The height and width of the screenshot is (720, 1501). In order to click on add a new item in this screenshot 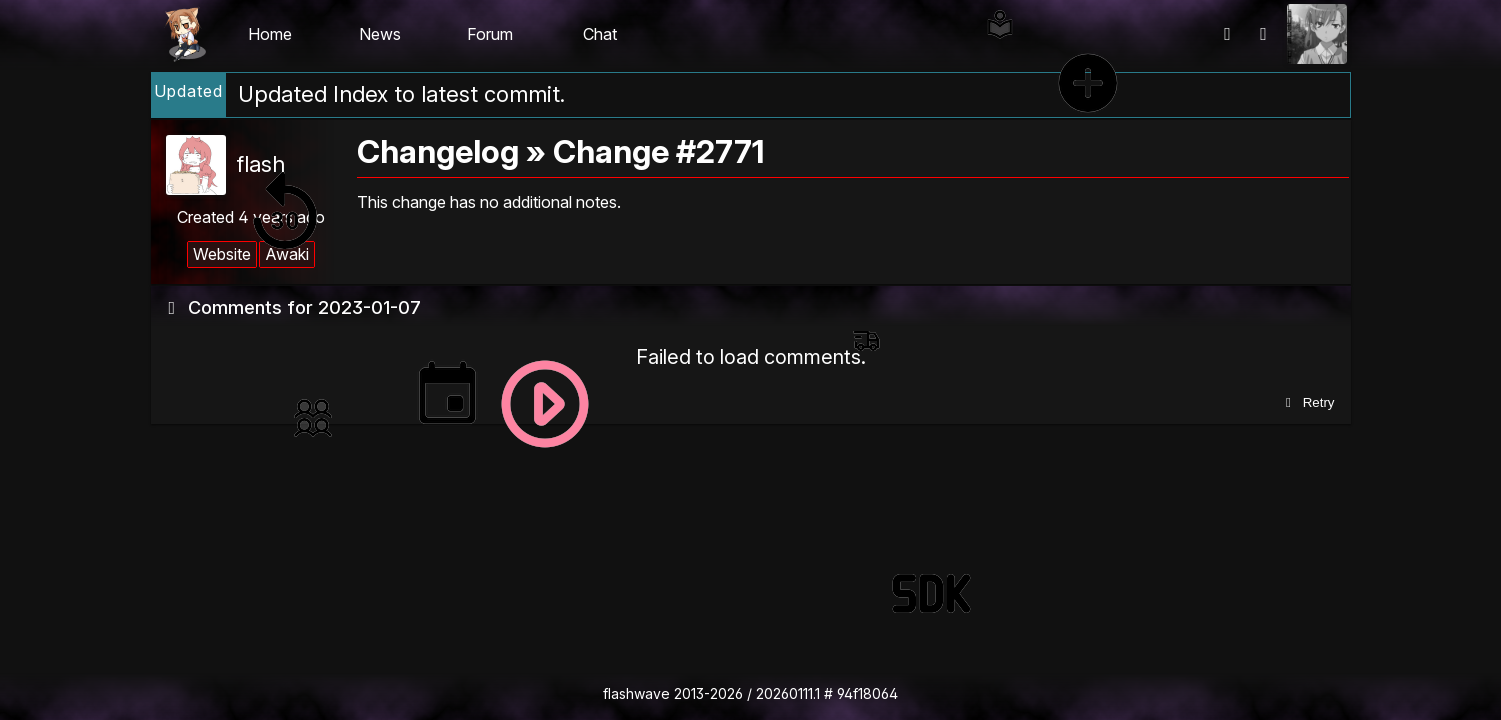, I will do `click(1088, 83)`.